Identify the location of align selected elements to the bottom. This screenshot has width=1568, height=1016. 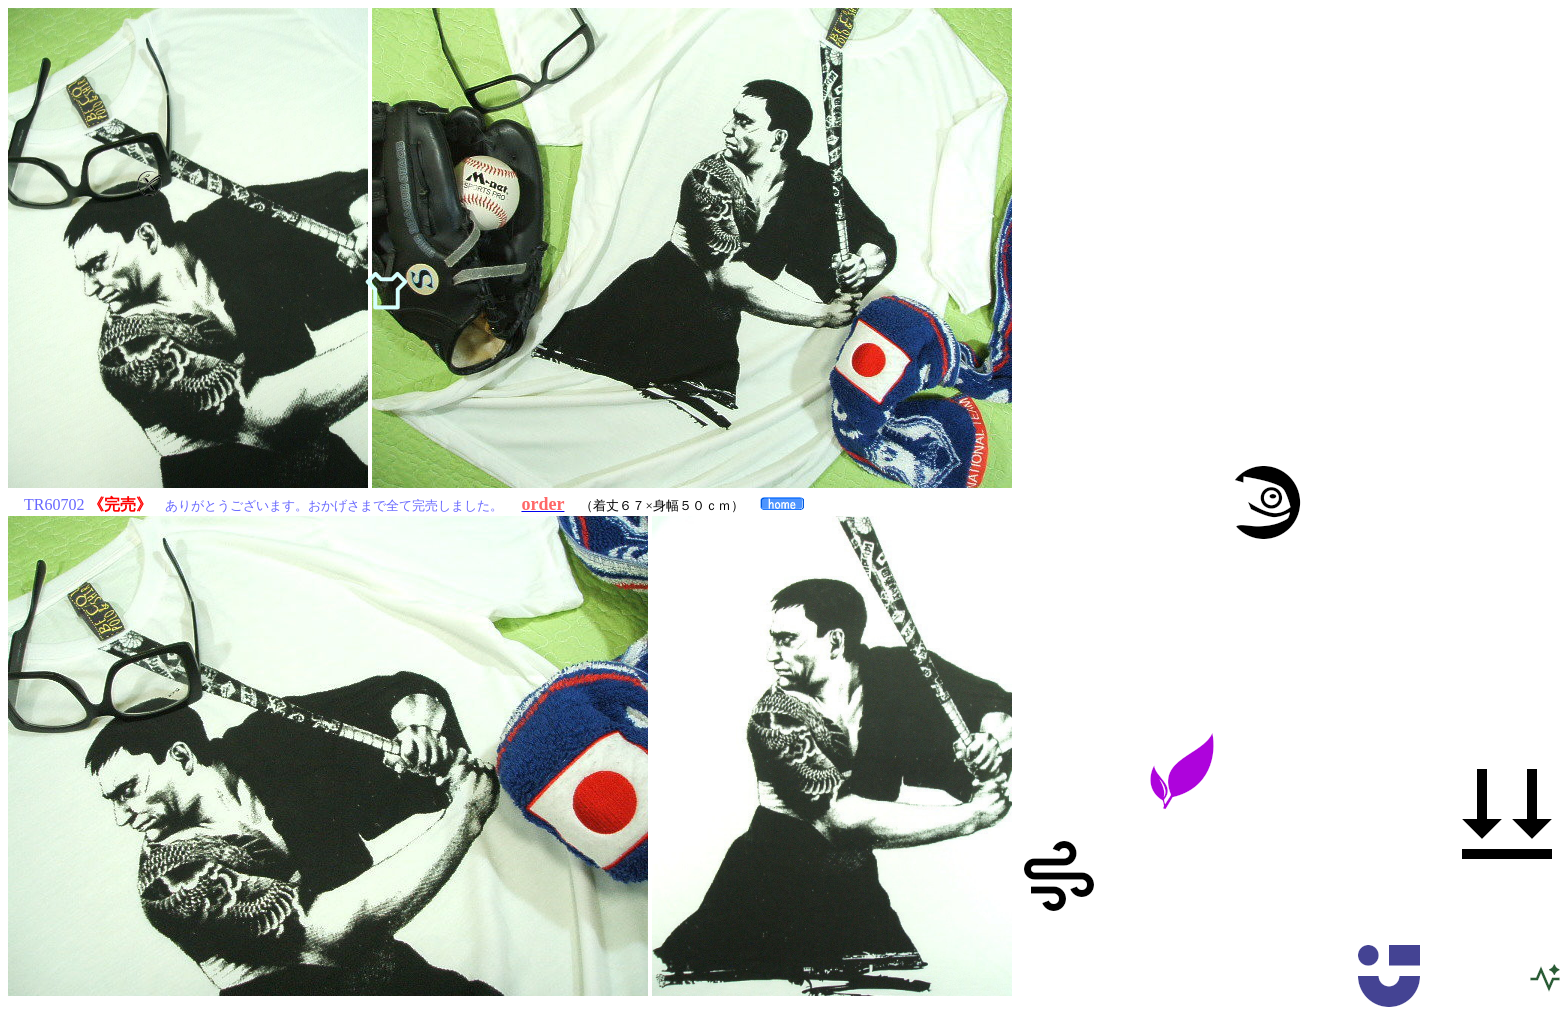
(1507, 814).